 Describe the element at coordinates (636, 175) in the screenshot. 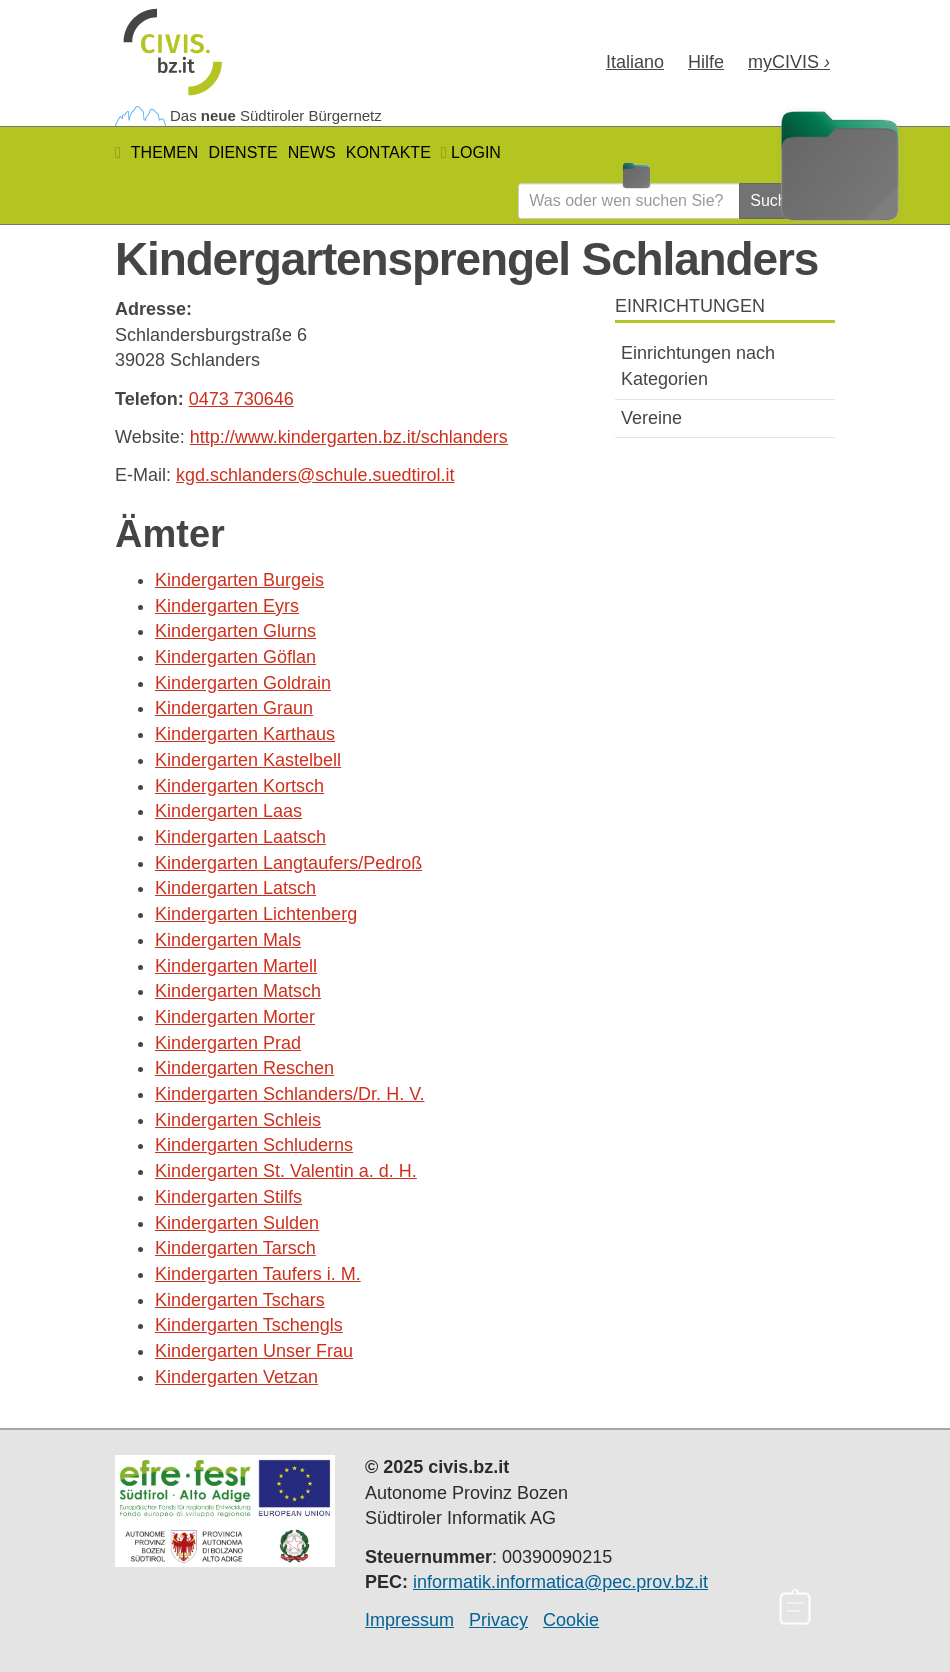

I see `open folder to view contents` at that location.